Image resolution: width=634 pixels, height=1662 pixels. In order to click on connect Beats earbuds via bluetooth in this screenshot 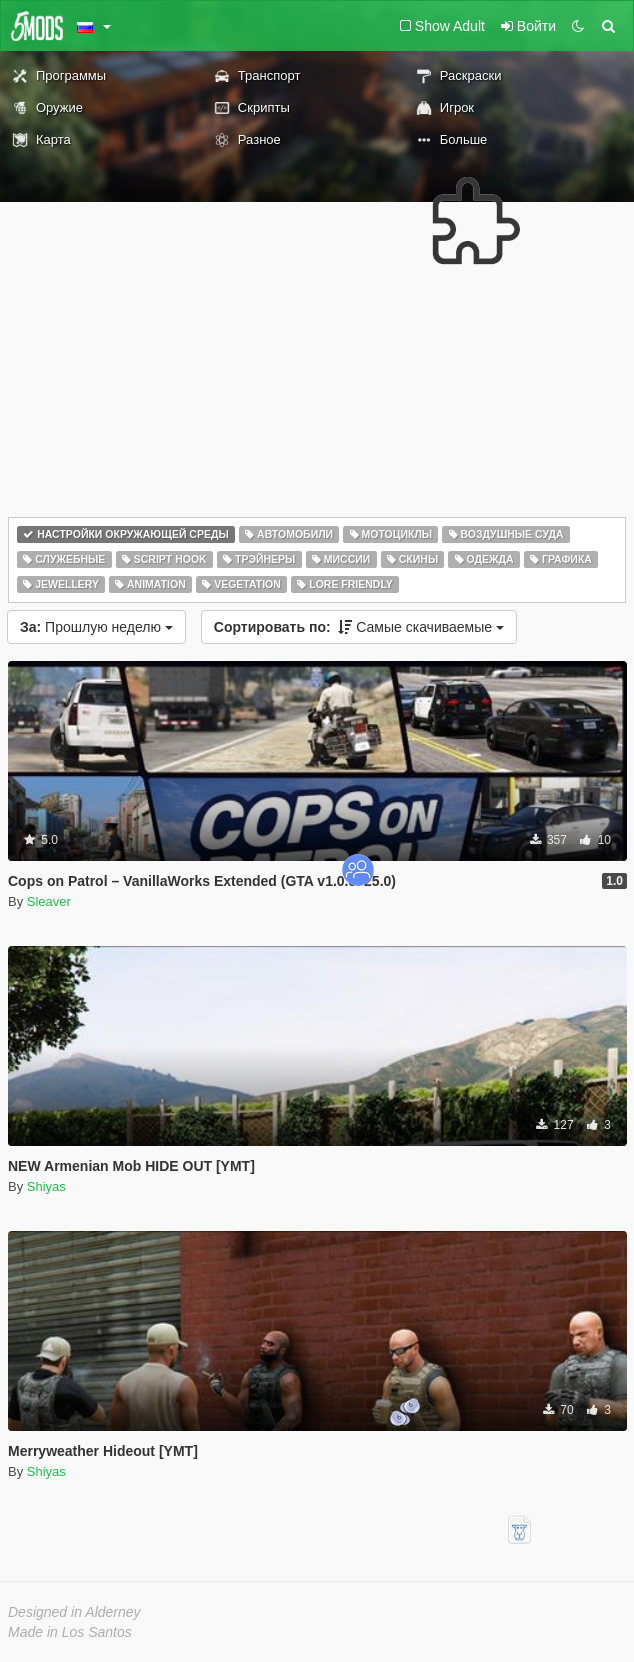, I will do `click(405, 1412)`.